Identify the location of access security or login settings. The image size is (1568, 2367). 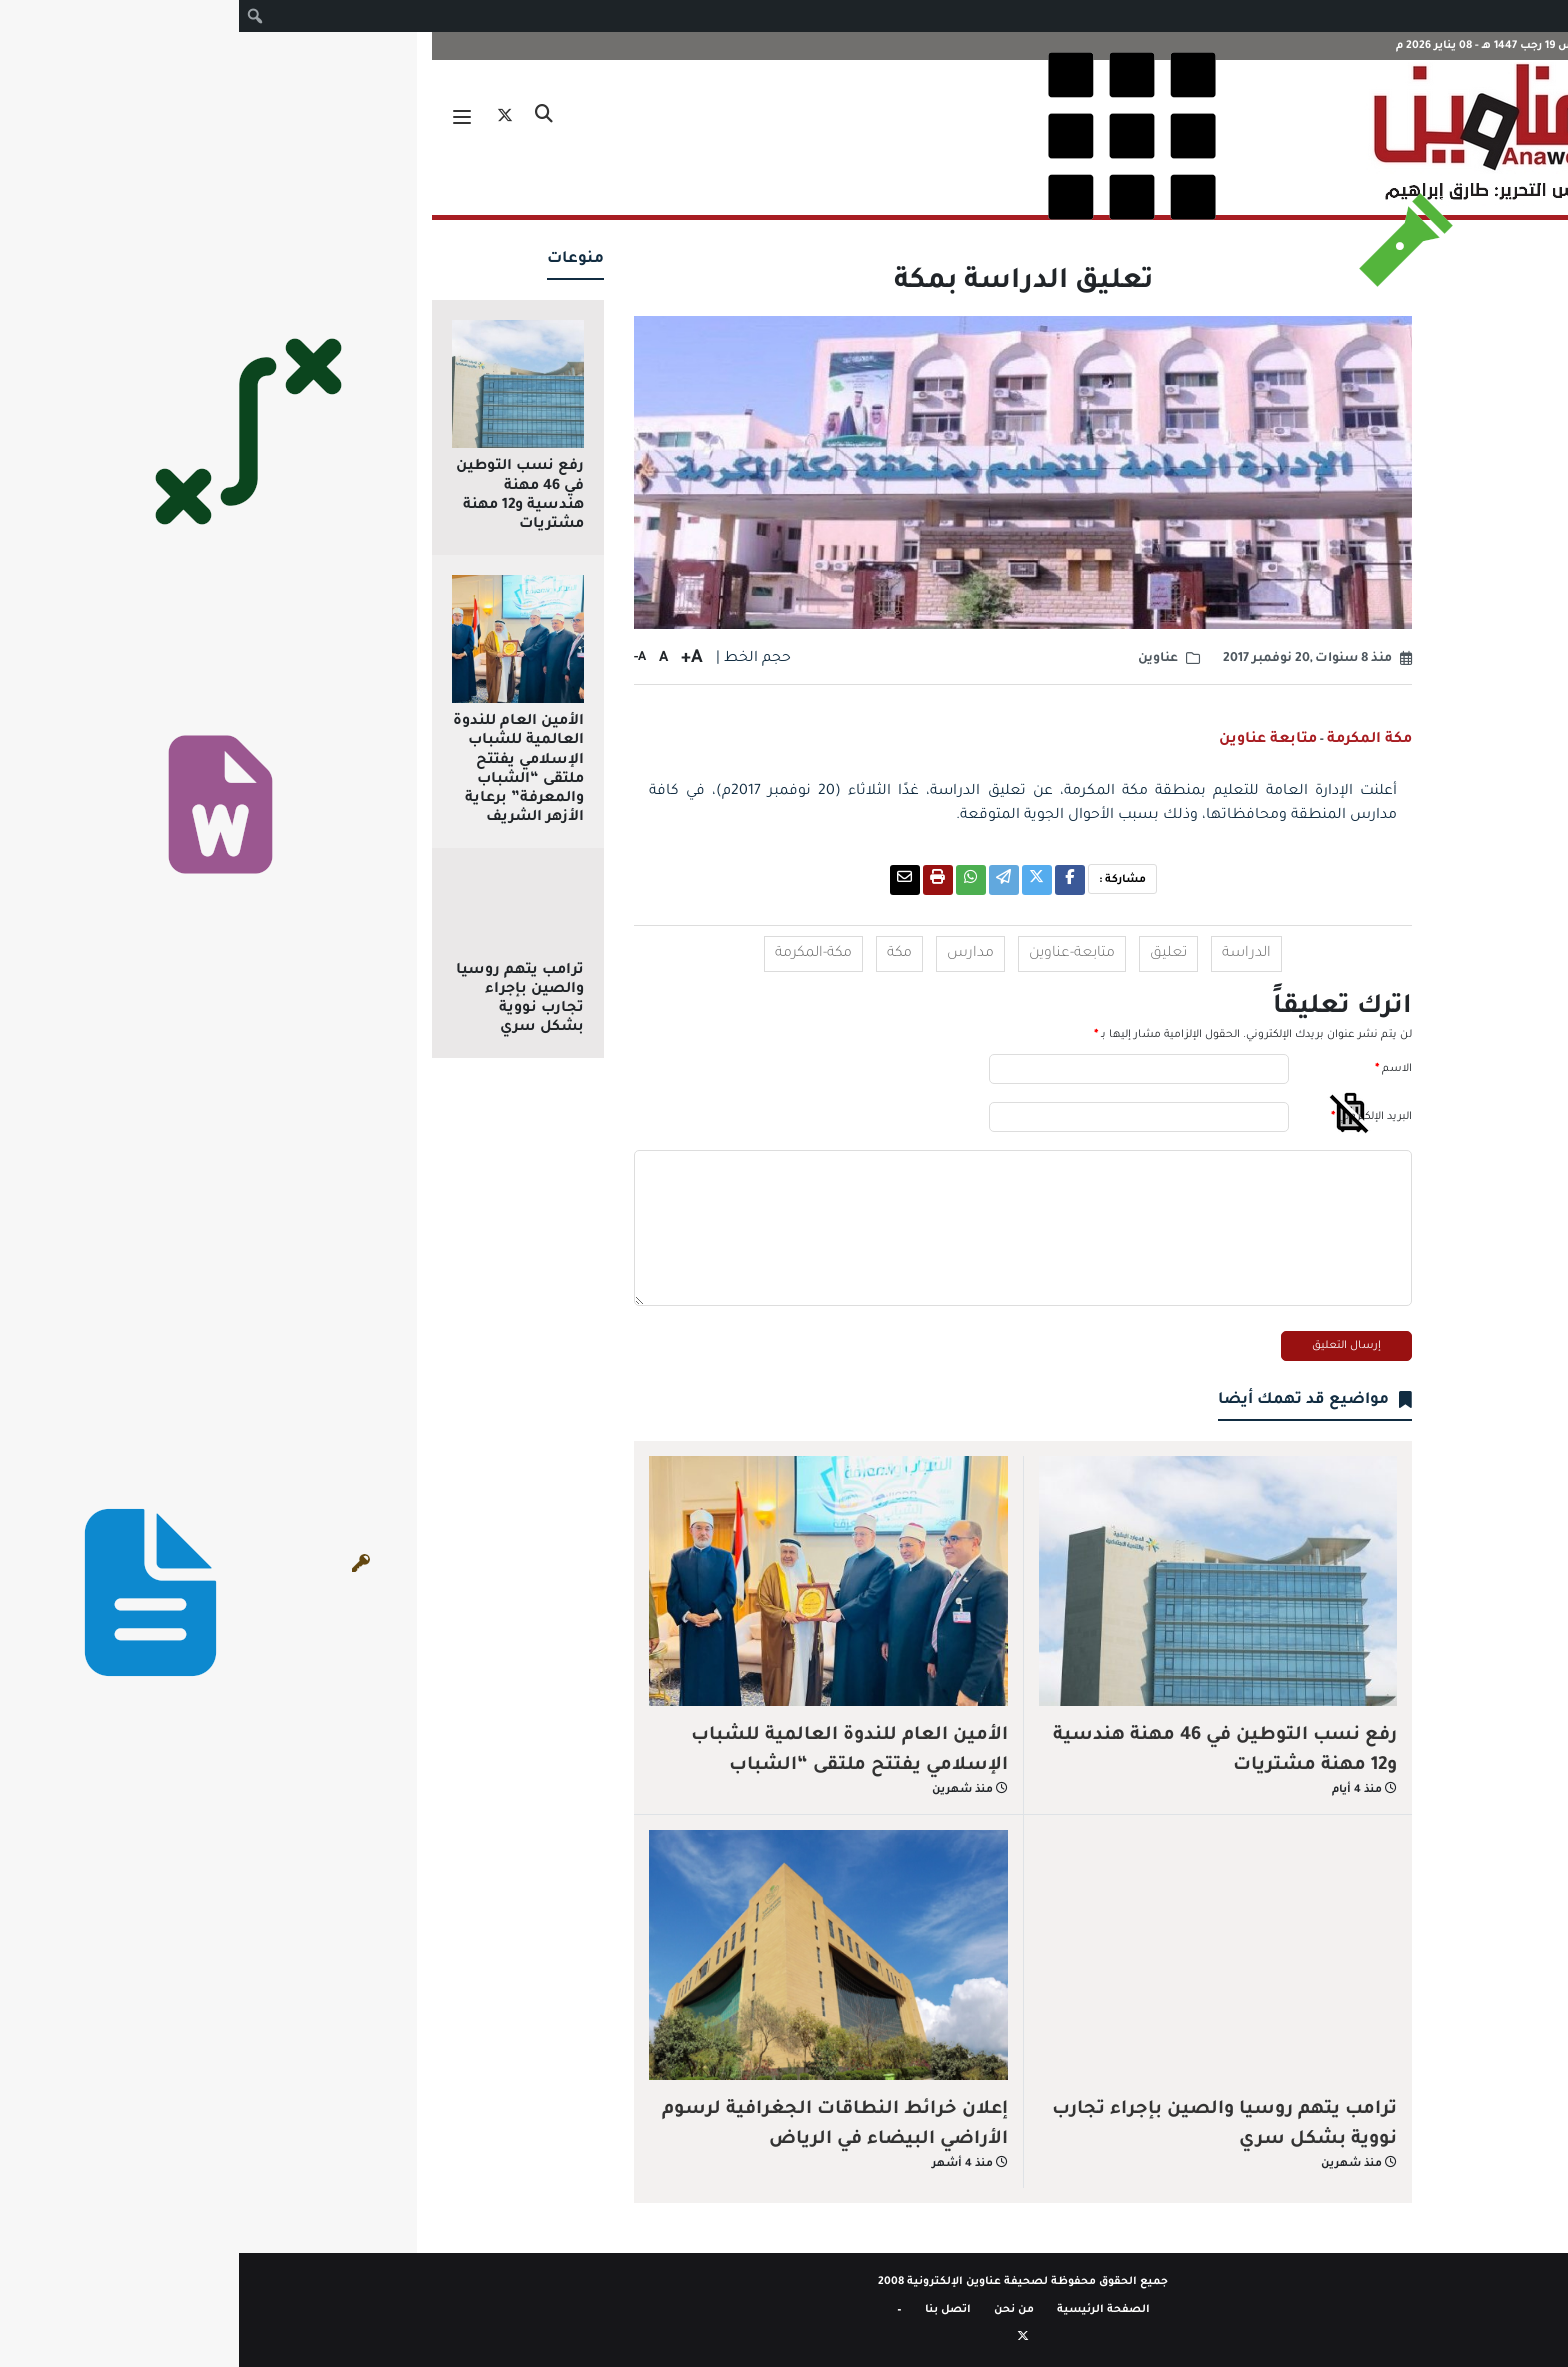
(361, 1563).